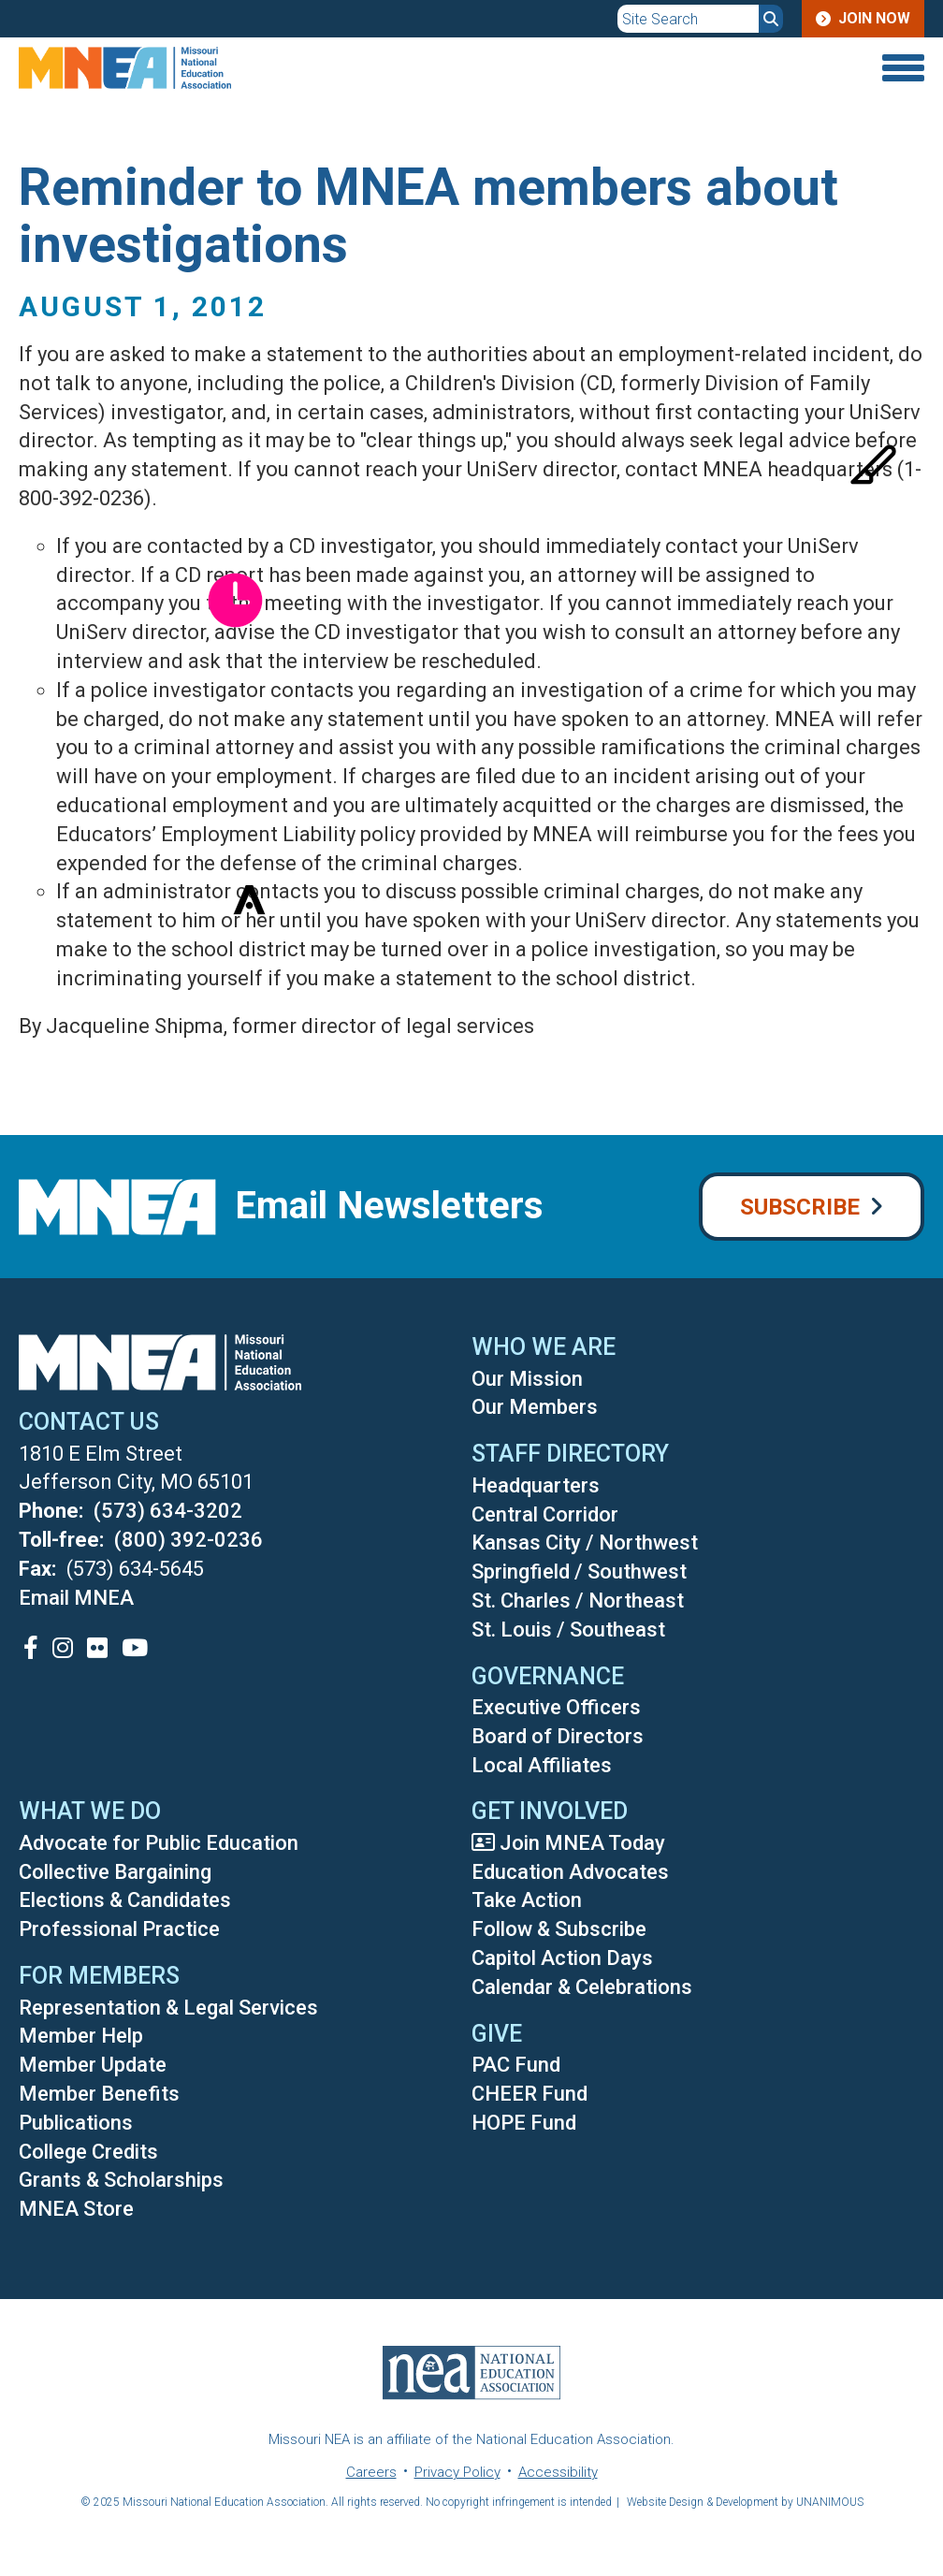 The width and height of the screenshot is (943, 2576). What do you see at coordinates (873, 465) in the screenshot?
I see `slice or cut selected content` at bounding box center [873, 465].